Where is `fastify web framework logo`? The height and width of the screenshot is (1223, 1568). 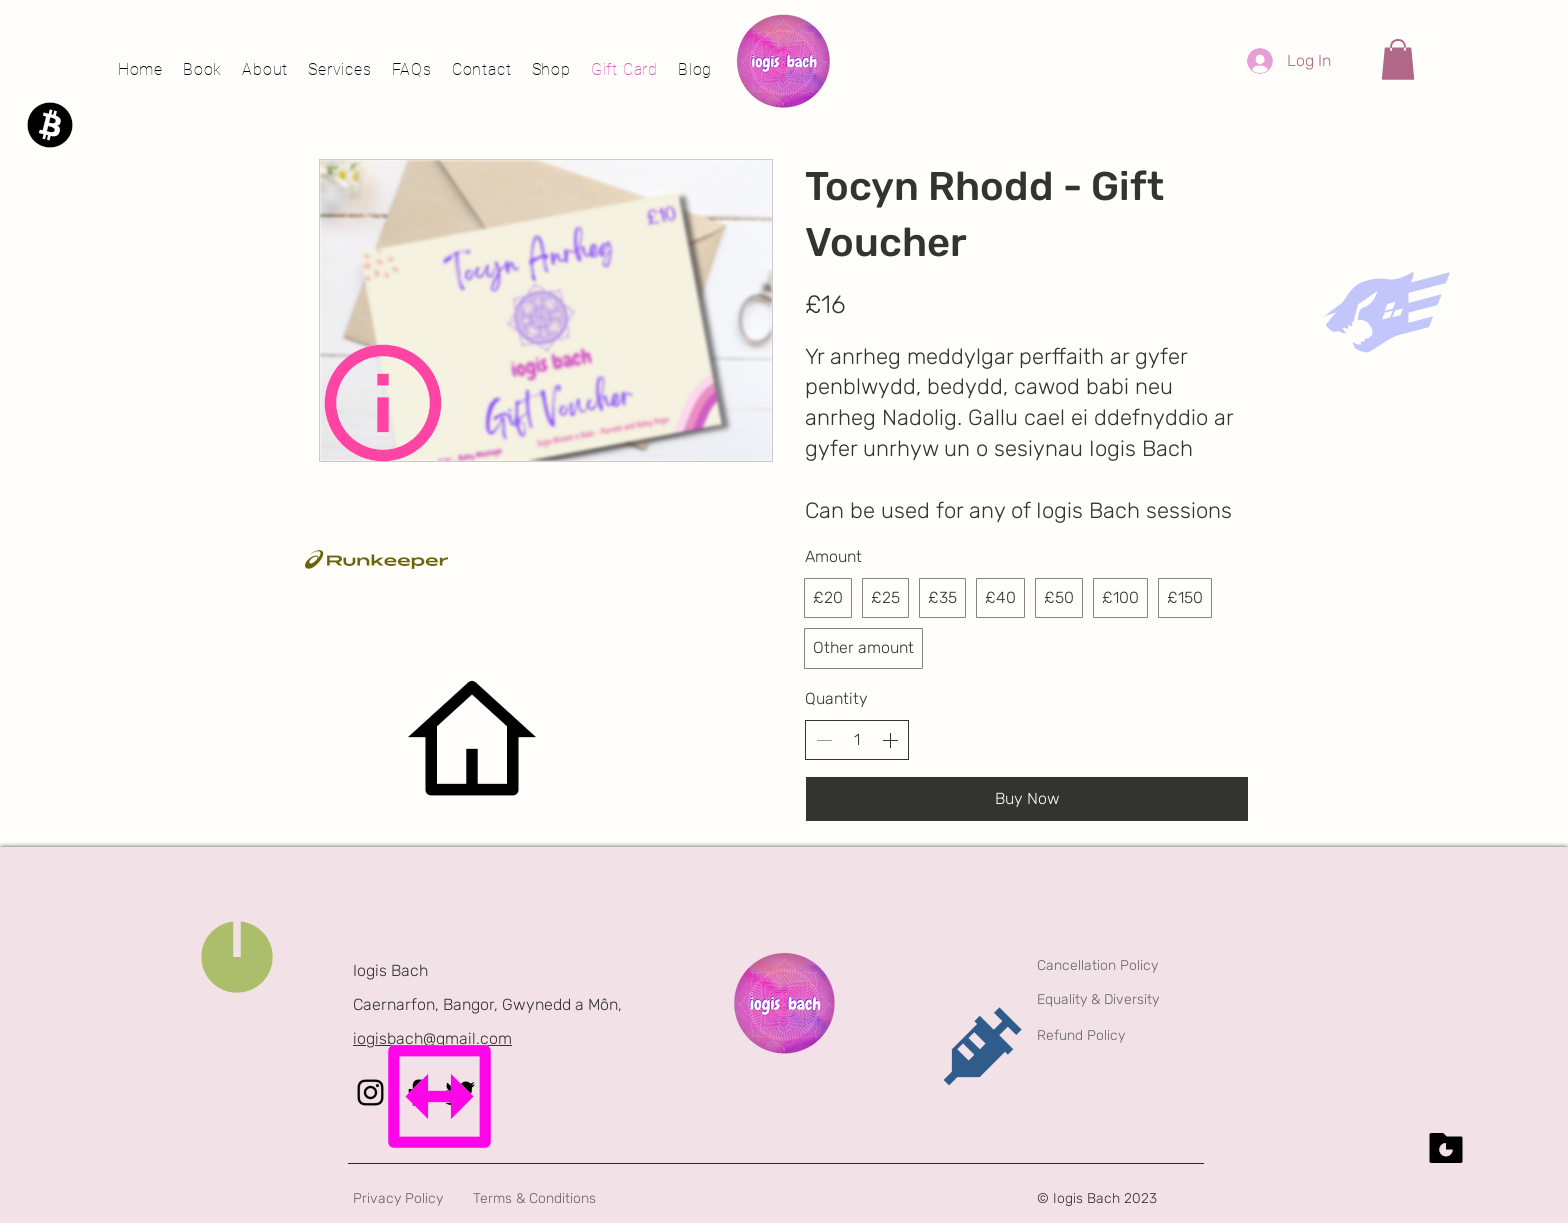
fastify web framework logo is located at coordinates (1387, 312).